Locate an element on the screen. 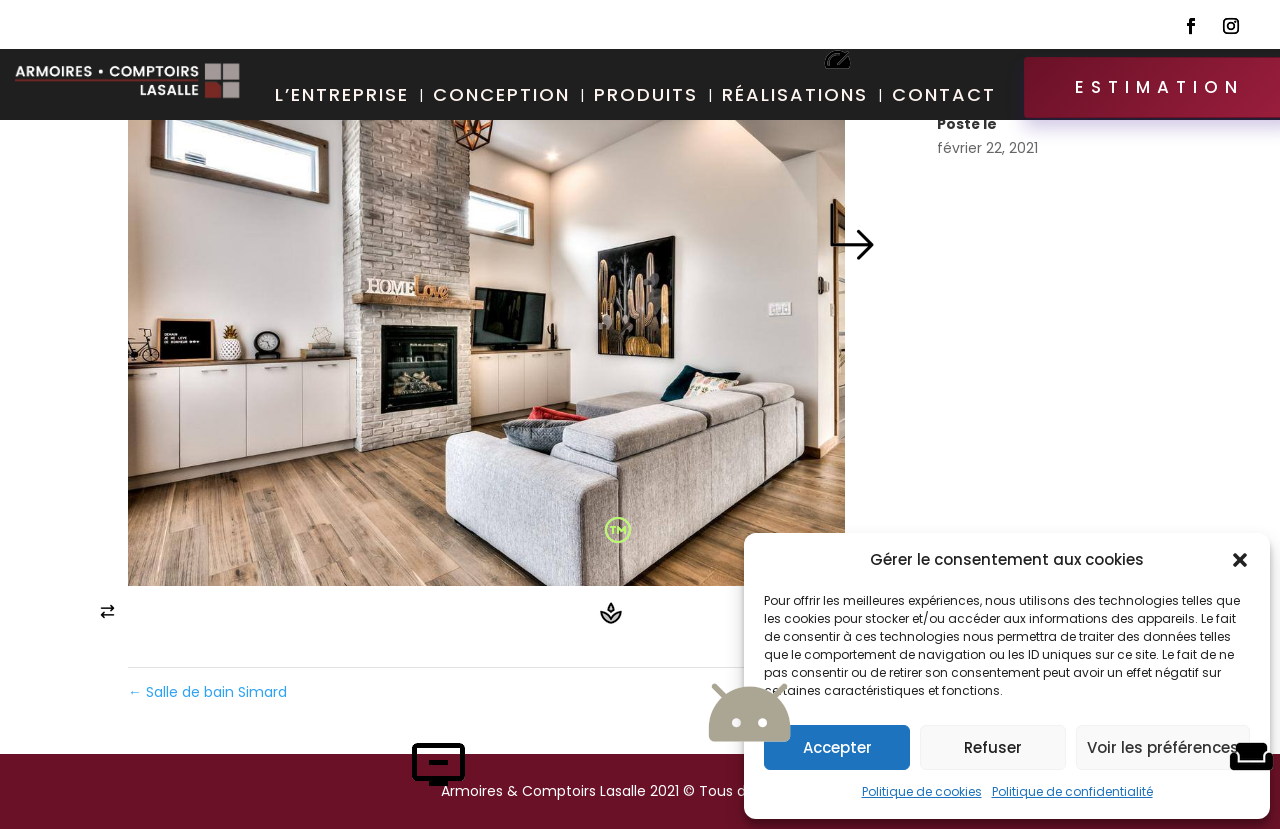  view speed or performance metrics is located at coordinates (837, 60).